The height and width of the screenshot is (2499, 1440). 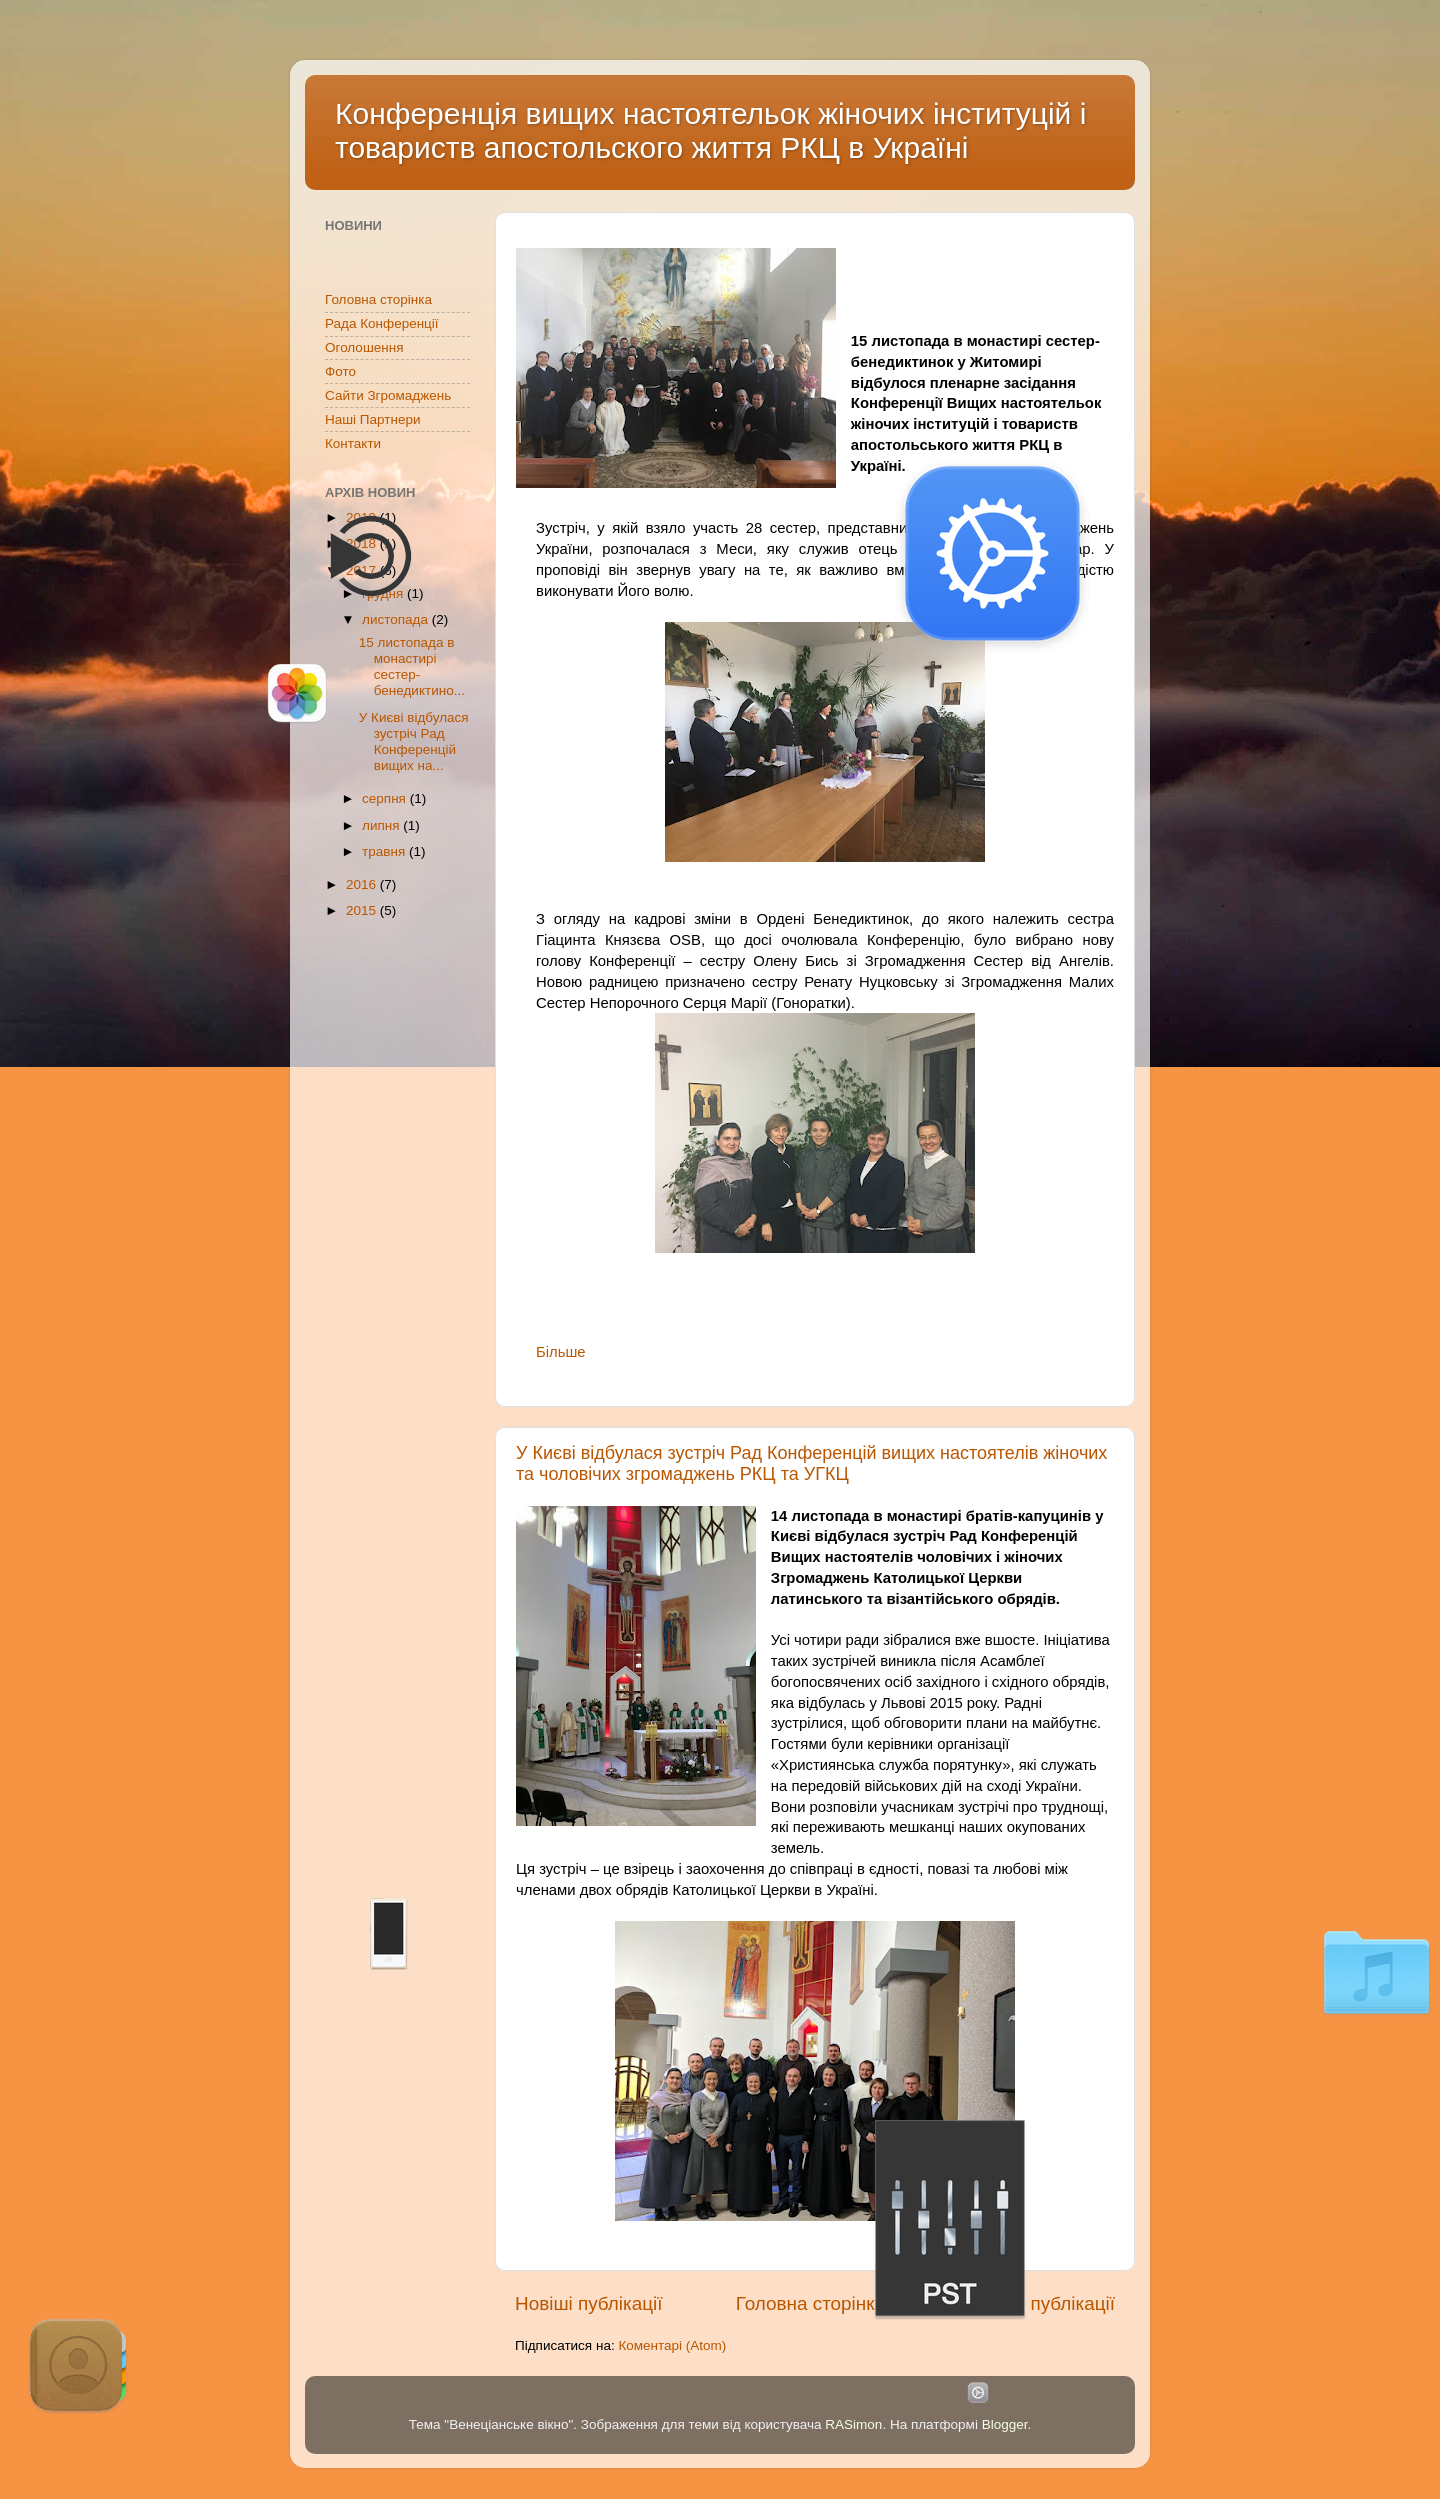 I want to click on iPod nano device connected, so click(x=388, y=1933).